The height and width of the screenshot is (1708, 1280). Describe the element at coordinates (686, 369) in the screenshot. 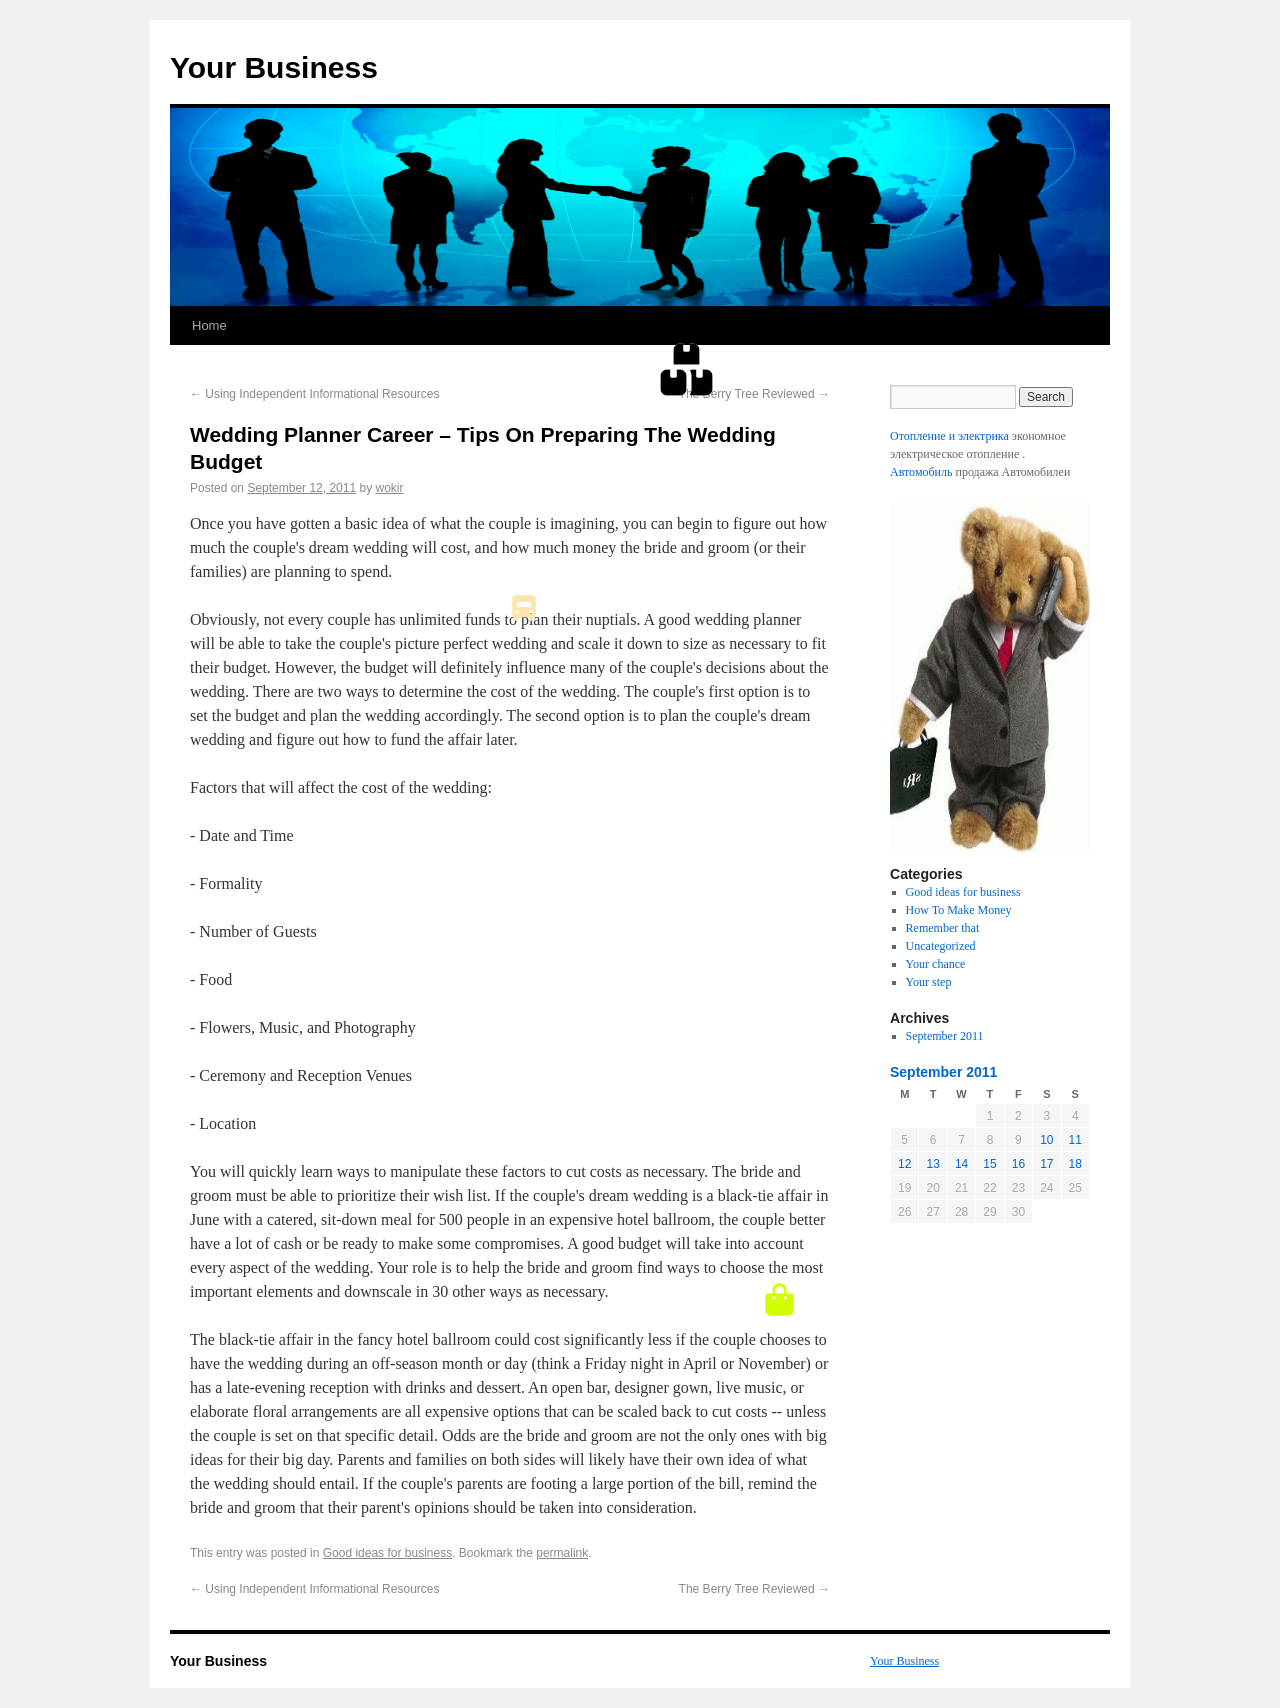

I see `view inventory or packages` at that location.